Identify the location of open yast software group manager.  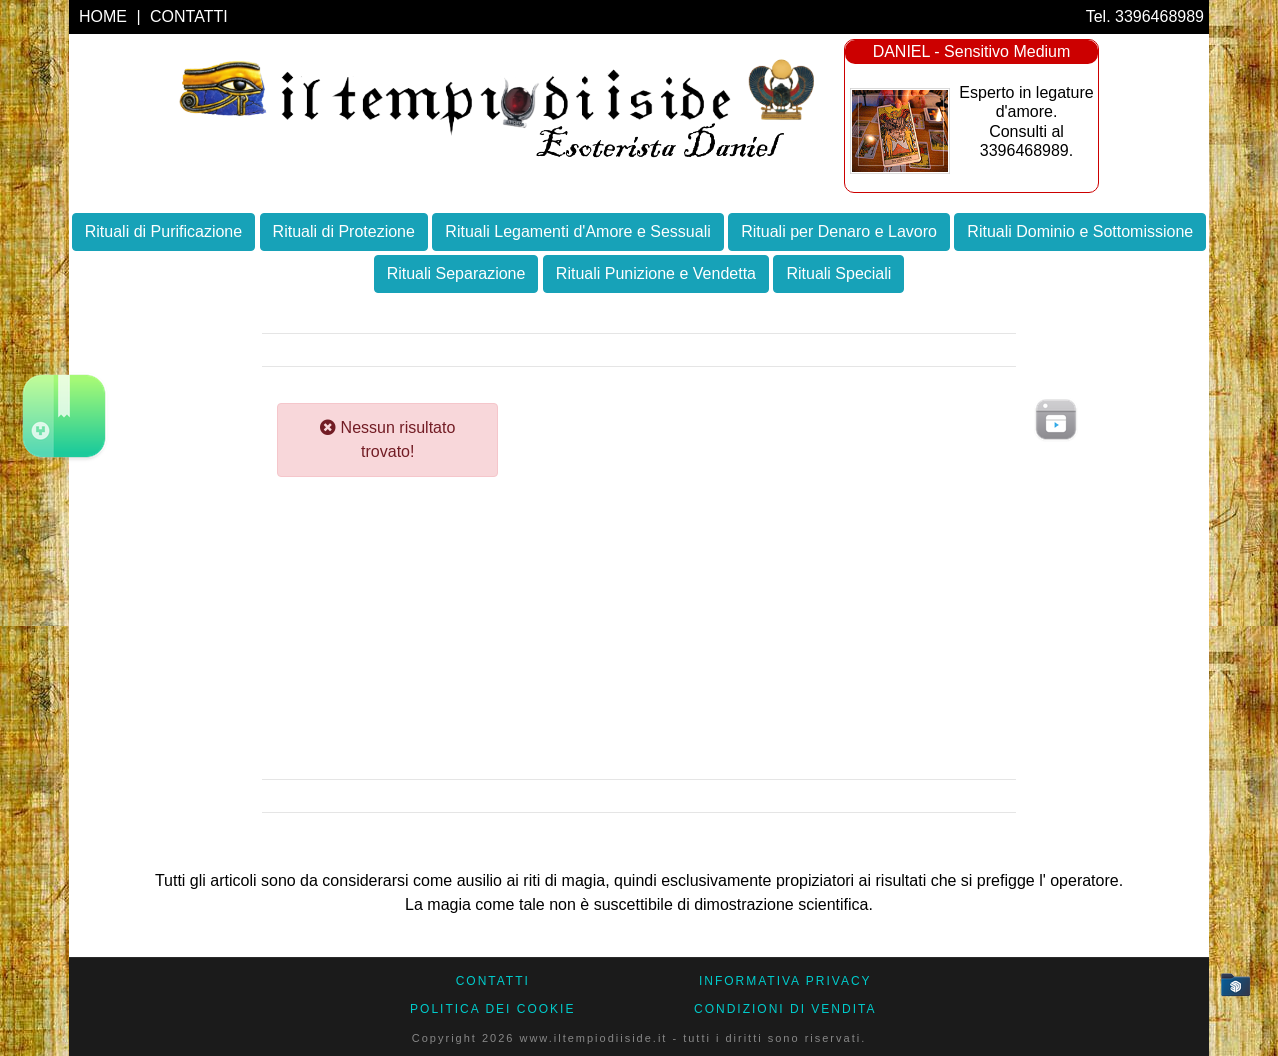
(64, 416).